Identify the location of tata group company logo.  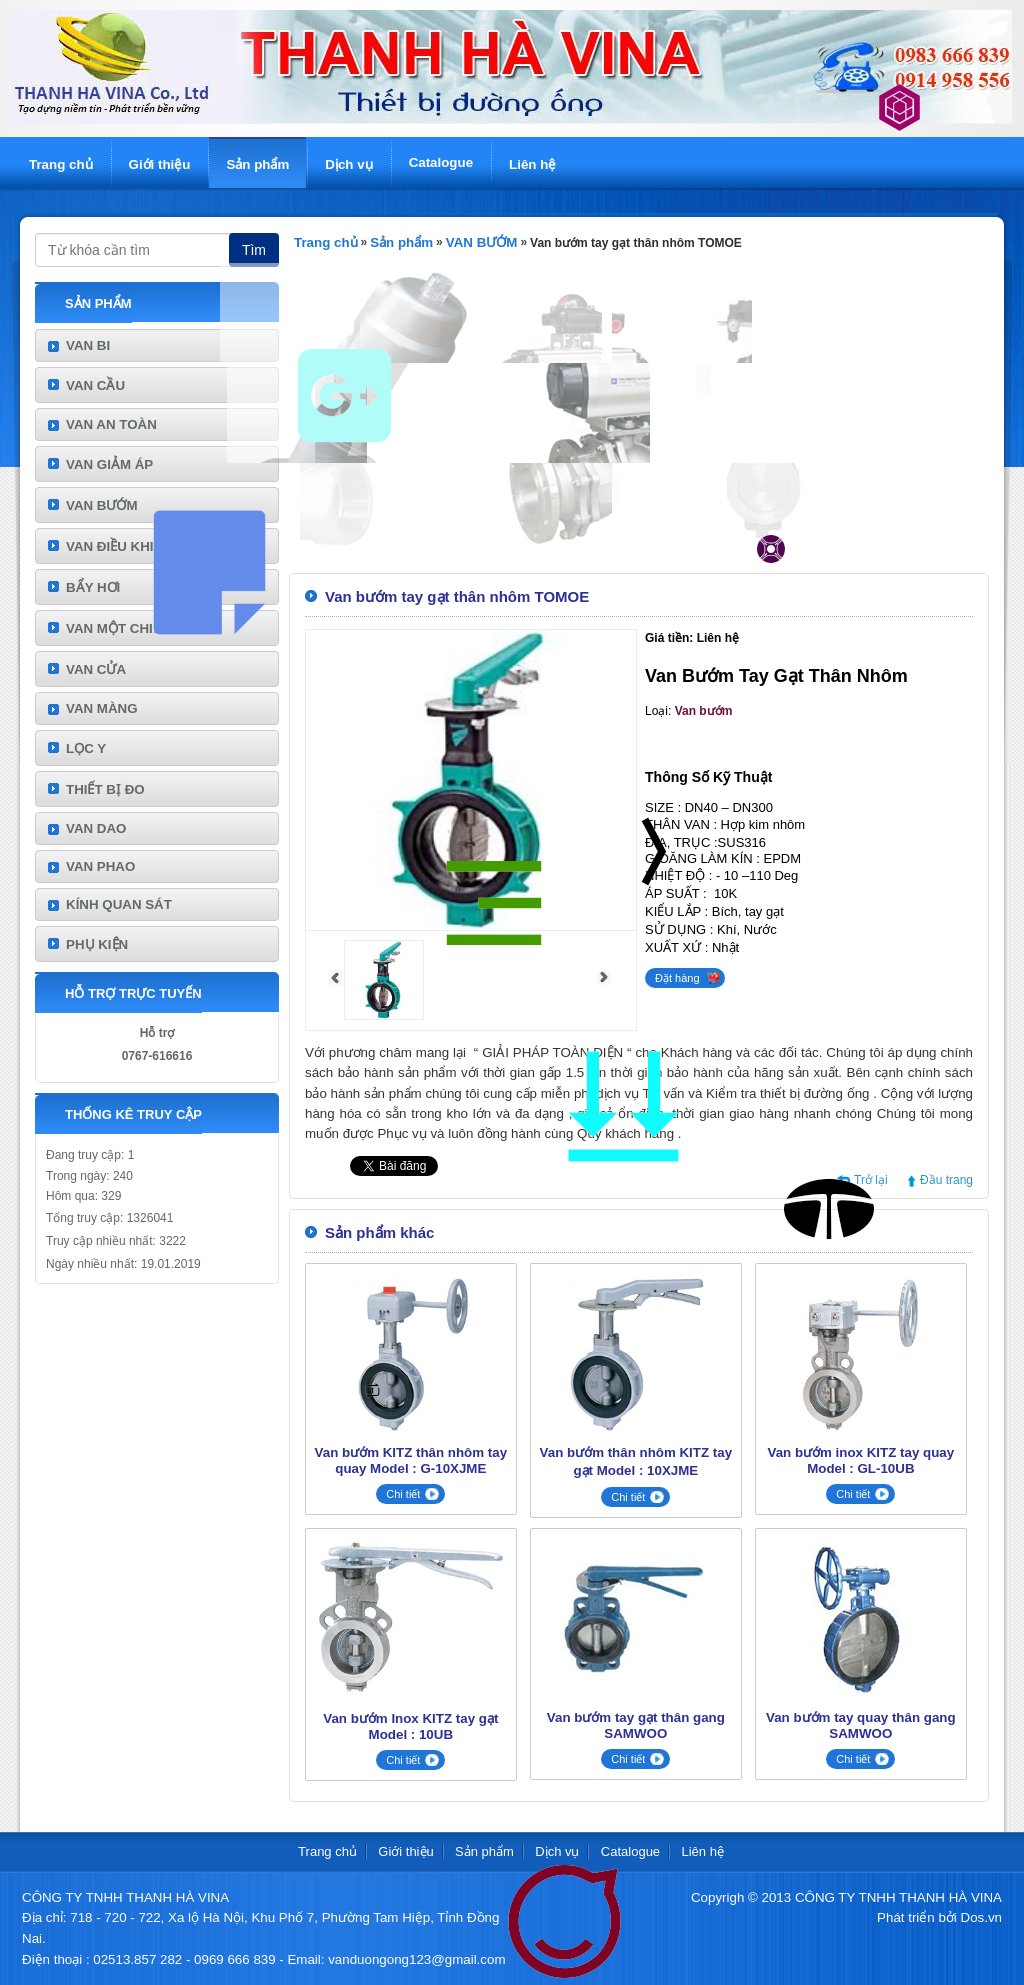
(829, 1209).